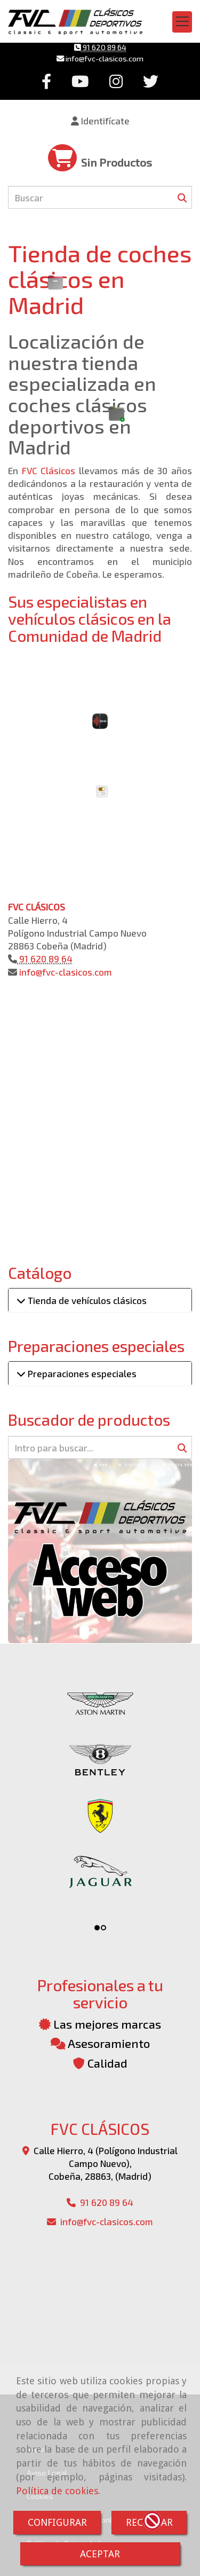  What do you see at coordinates (152, 2520) in the screenshot?
I see `remove a group or team` at bounding box center [152, 2520].